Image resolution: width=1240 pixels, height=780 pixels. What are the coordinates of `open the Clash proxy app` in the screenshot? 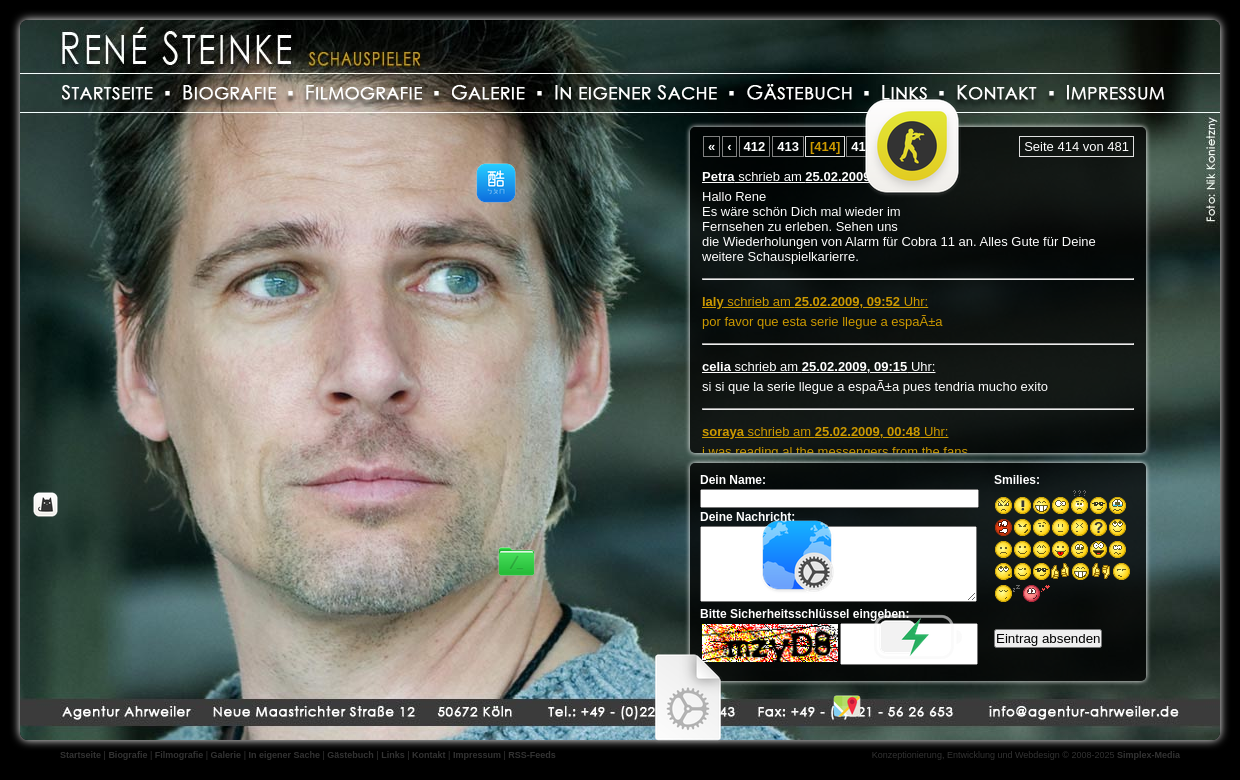 It's located at (45, 504).